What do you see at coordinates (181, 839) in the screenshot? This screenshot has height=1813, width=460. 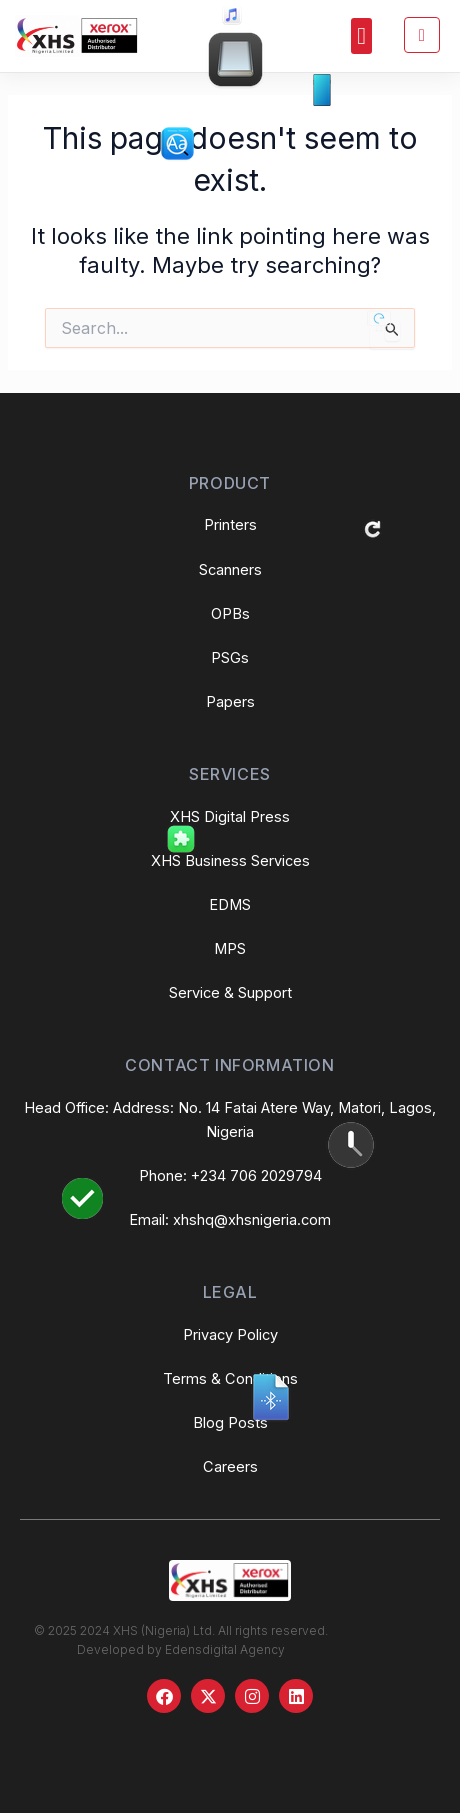 I see `open browser extensions manager` at bounding box center [181, 839].